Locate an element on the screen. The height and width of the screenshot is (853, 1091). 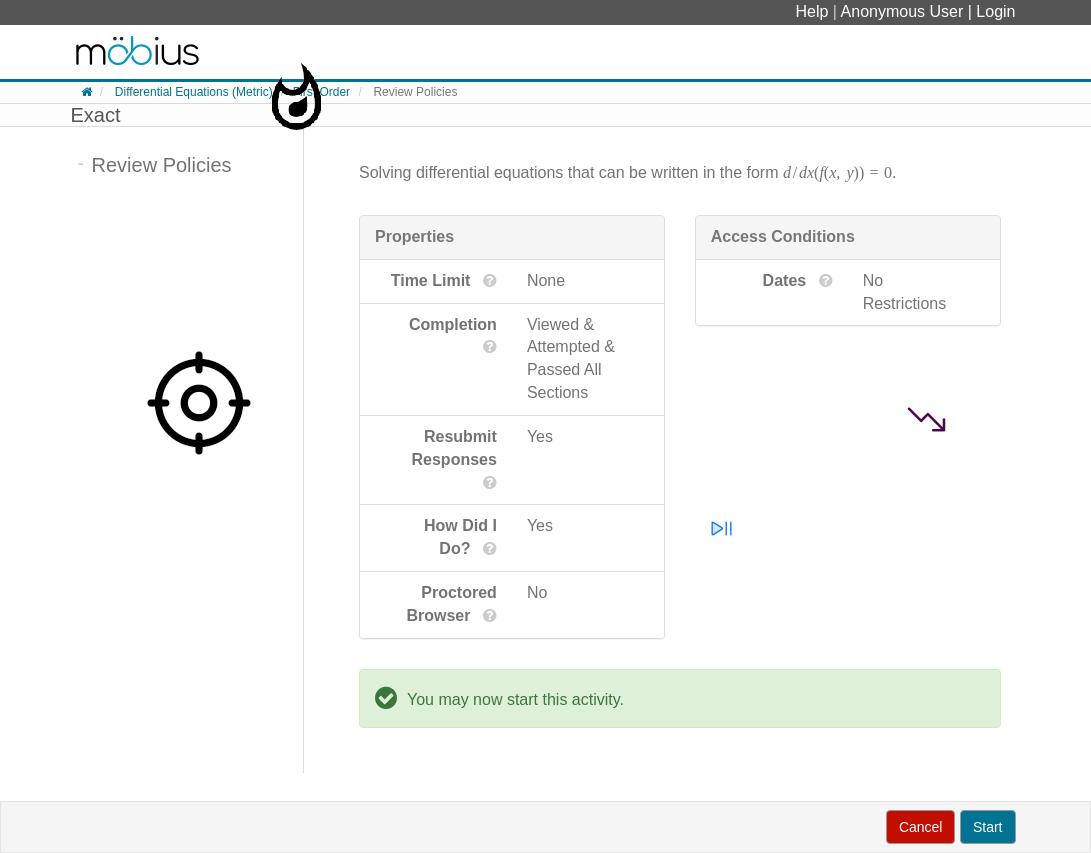
view trending or popular content is located at coordinates (296, 98).